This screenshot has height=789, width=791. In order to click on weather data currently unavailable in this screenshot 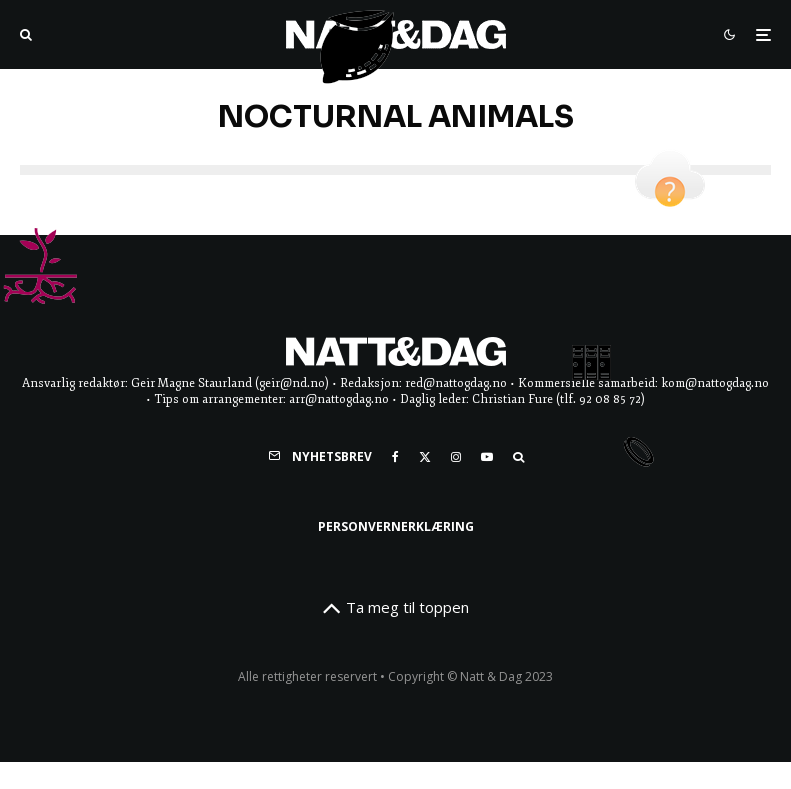, I will do `click(670, 178)`.